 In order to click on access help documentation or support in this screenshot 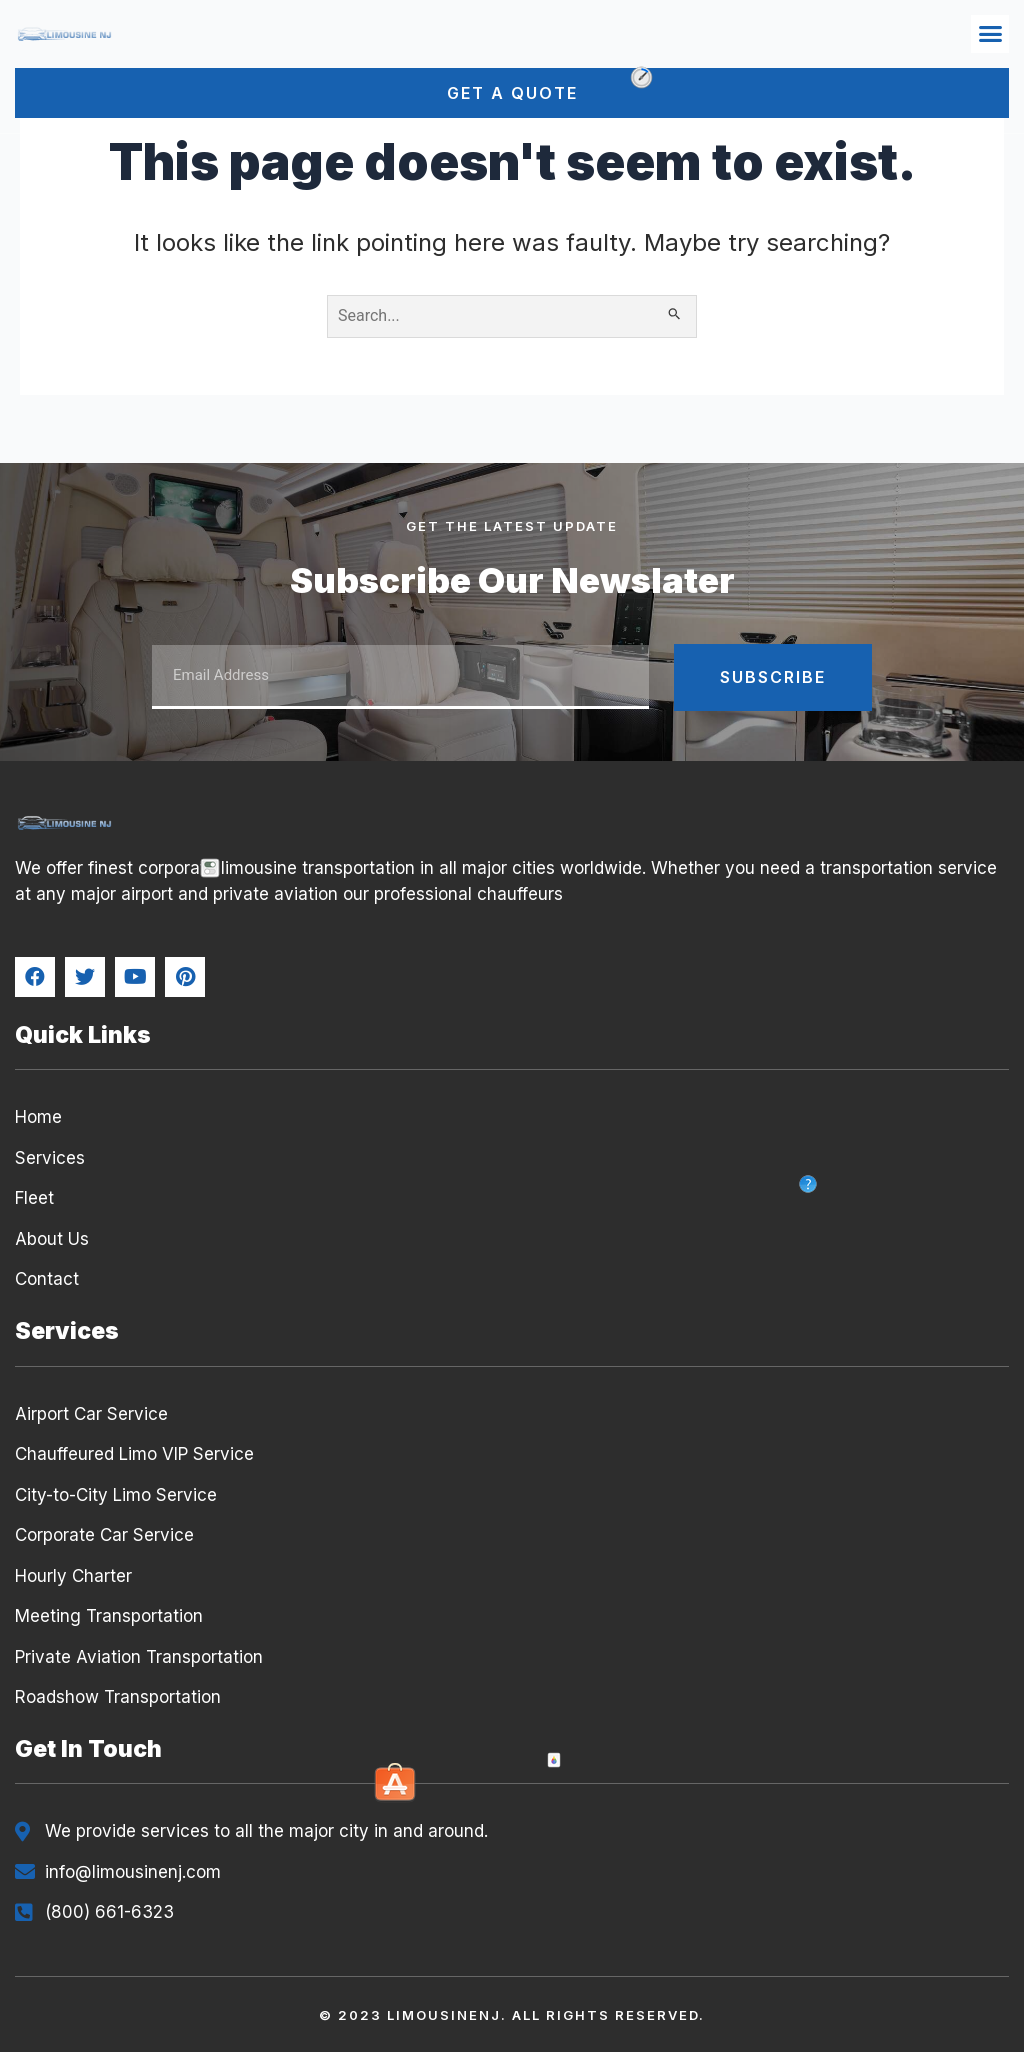, I will do `click(808, 1184)`.